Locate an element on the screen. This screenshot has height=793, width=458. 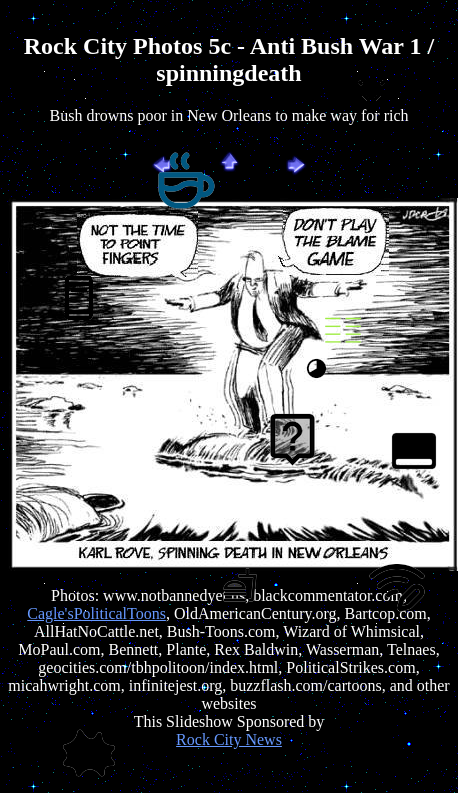
find nearby coffee shops is located at coordinates (186, 180).